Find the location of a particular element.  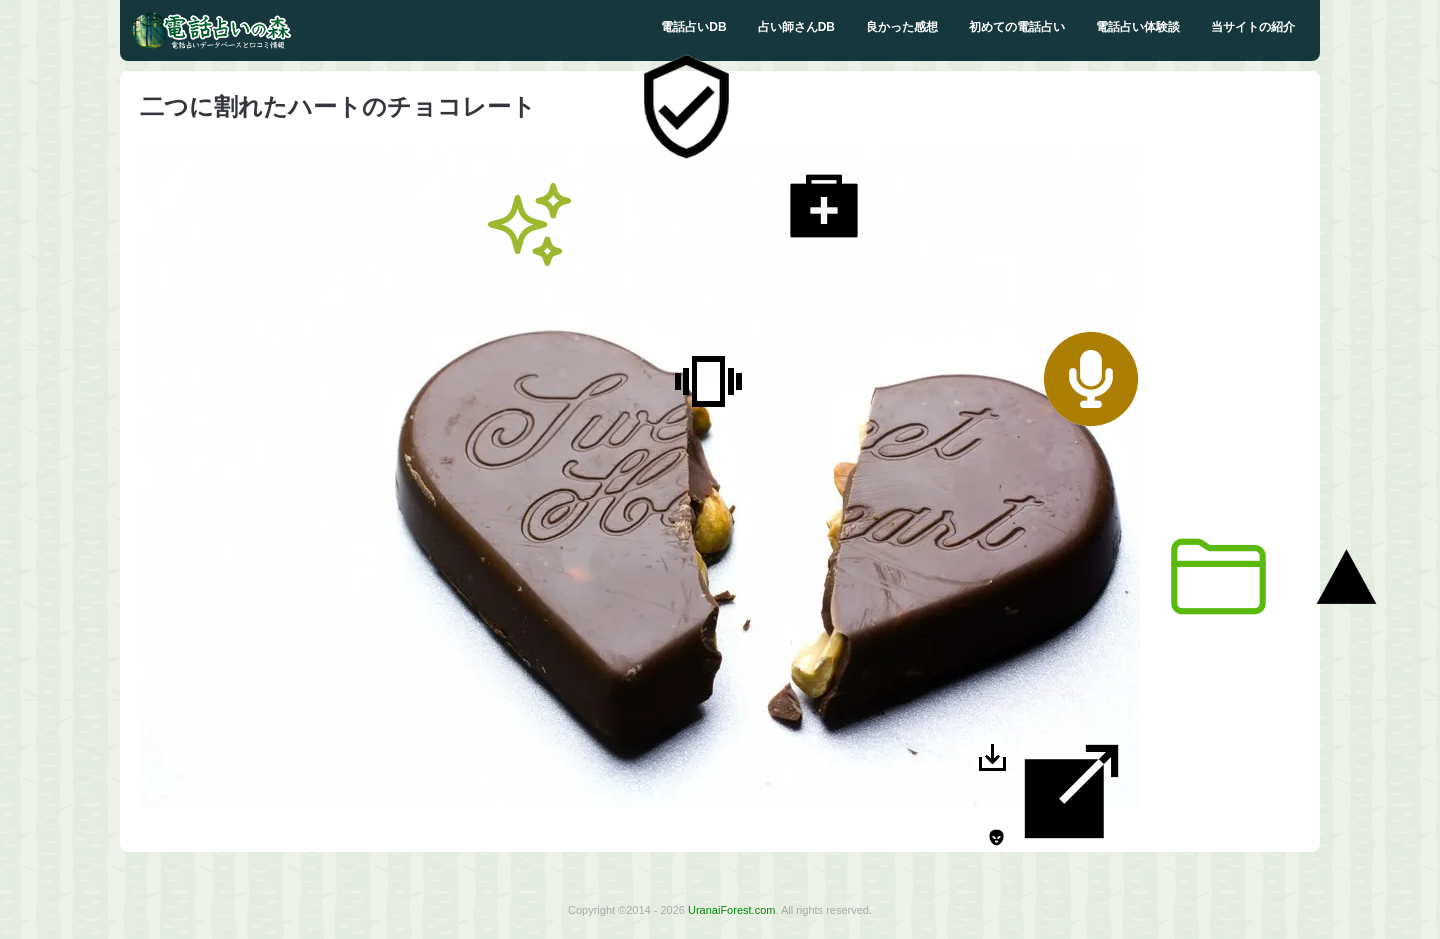

access health or medical features is located at coordinates (824, 206).